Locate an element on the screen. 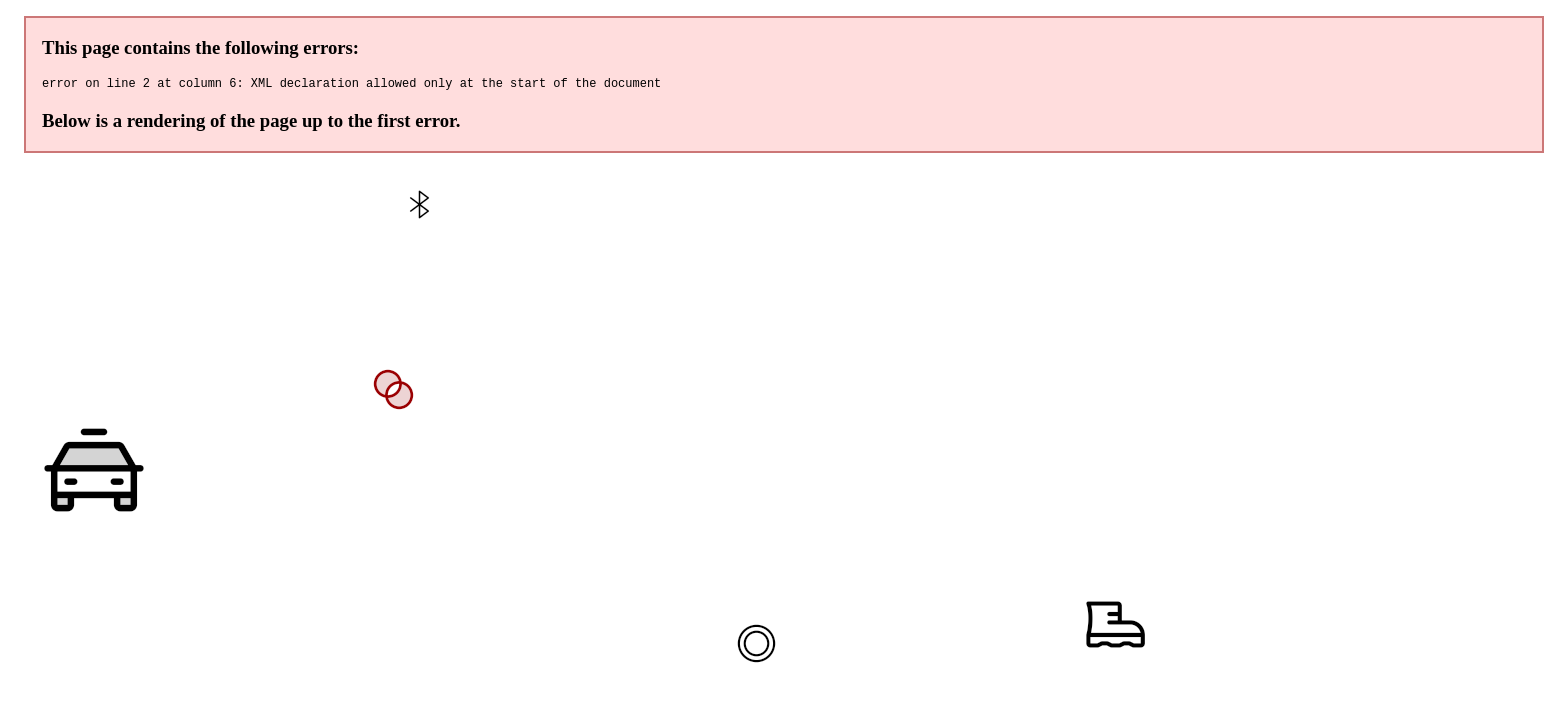 The image size is (1568, 720). browse footwear or shoe products is located at coordinates (1113, 624).